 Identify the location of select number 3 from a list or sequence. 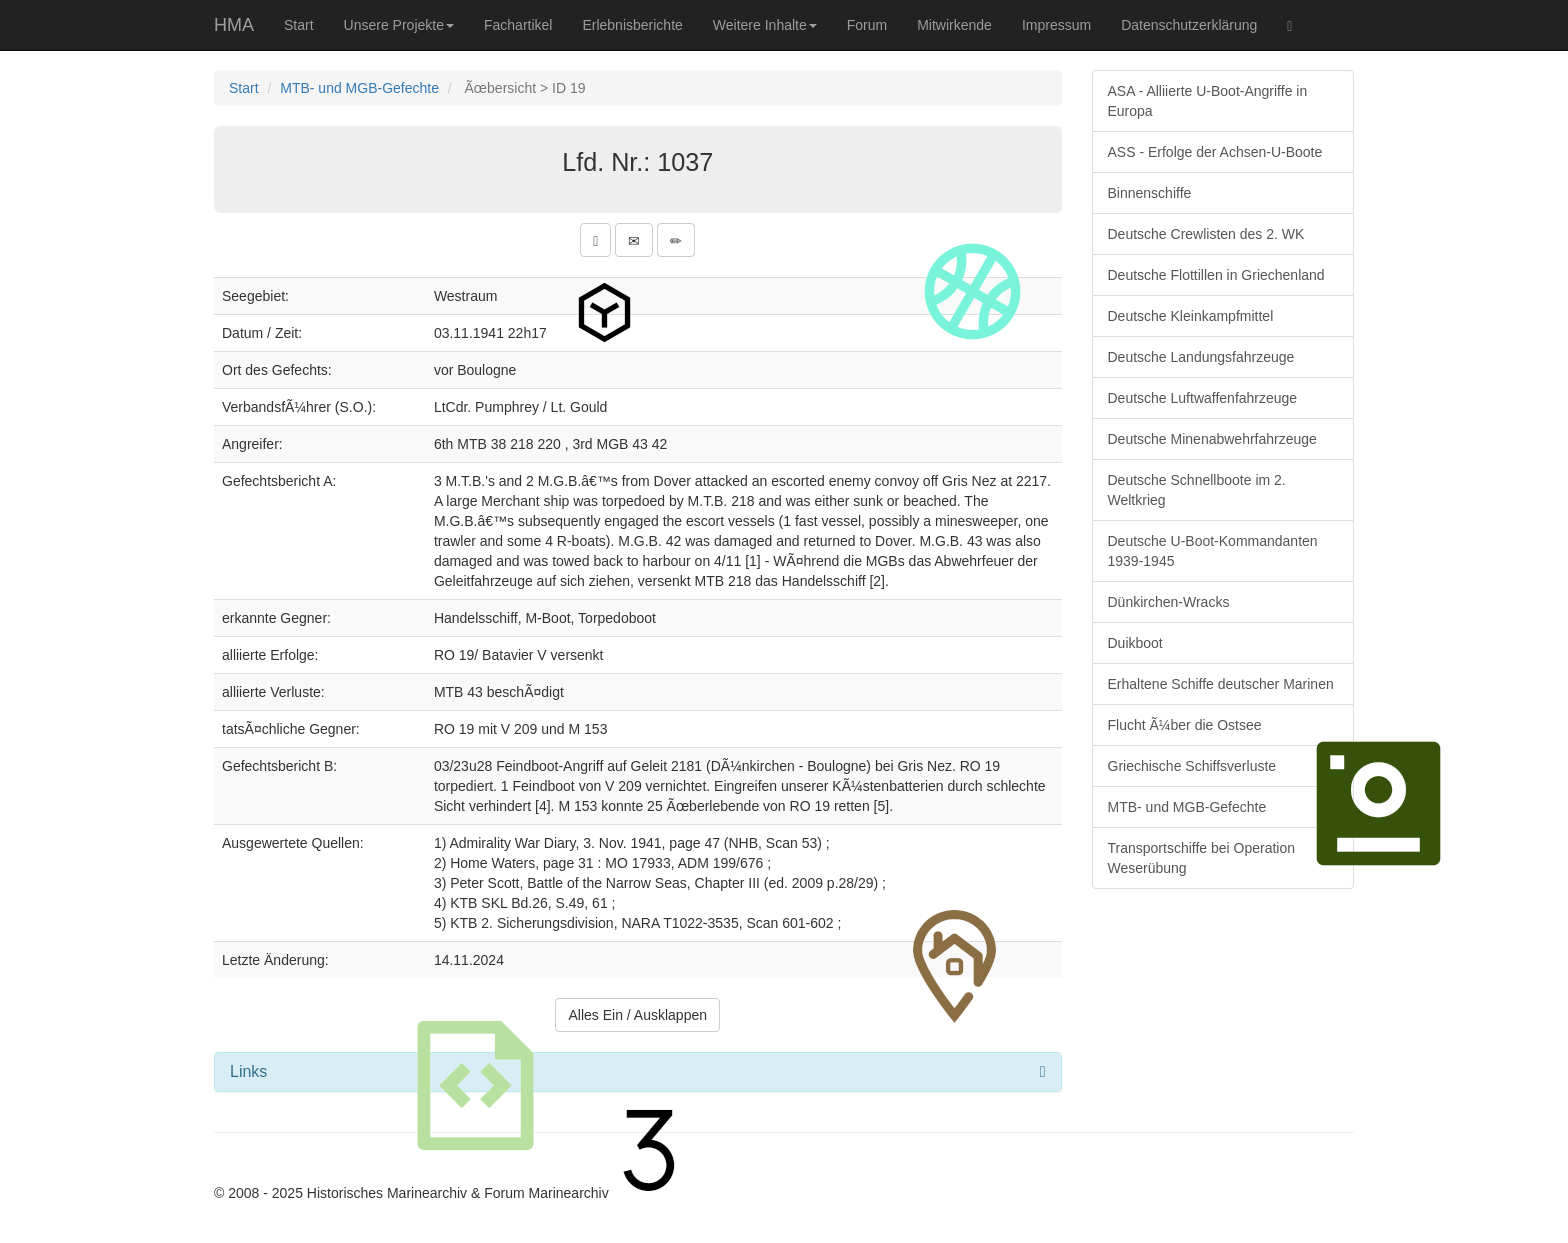
(648, 1149).